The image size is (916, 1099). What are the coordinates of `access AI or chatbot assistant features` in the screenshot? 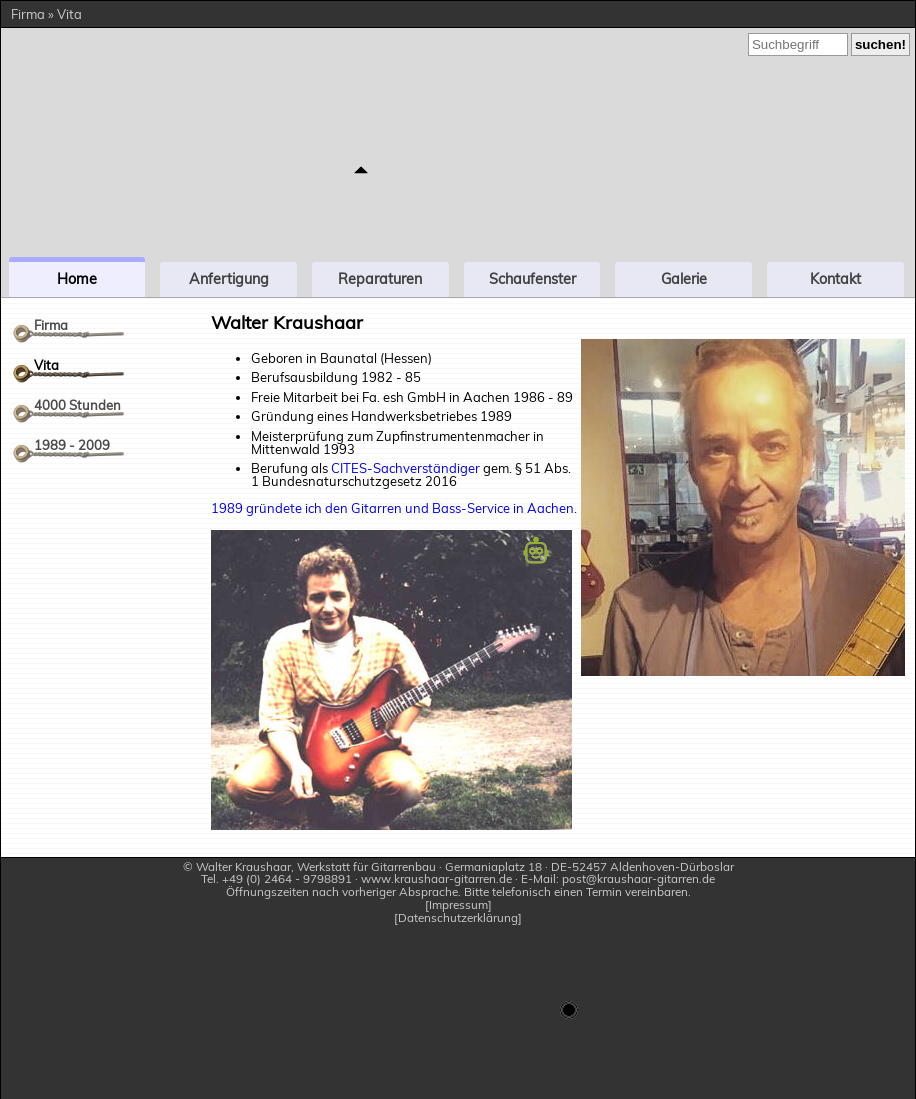 It's located at (536, 551).